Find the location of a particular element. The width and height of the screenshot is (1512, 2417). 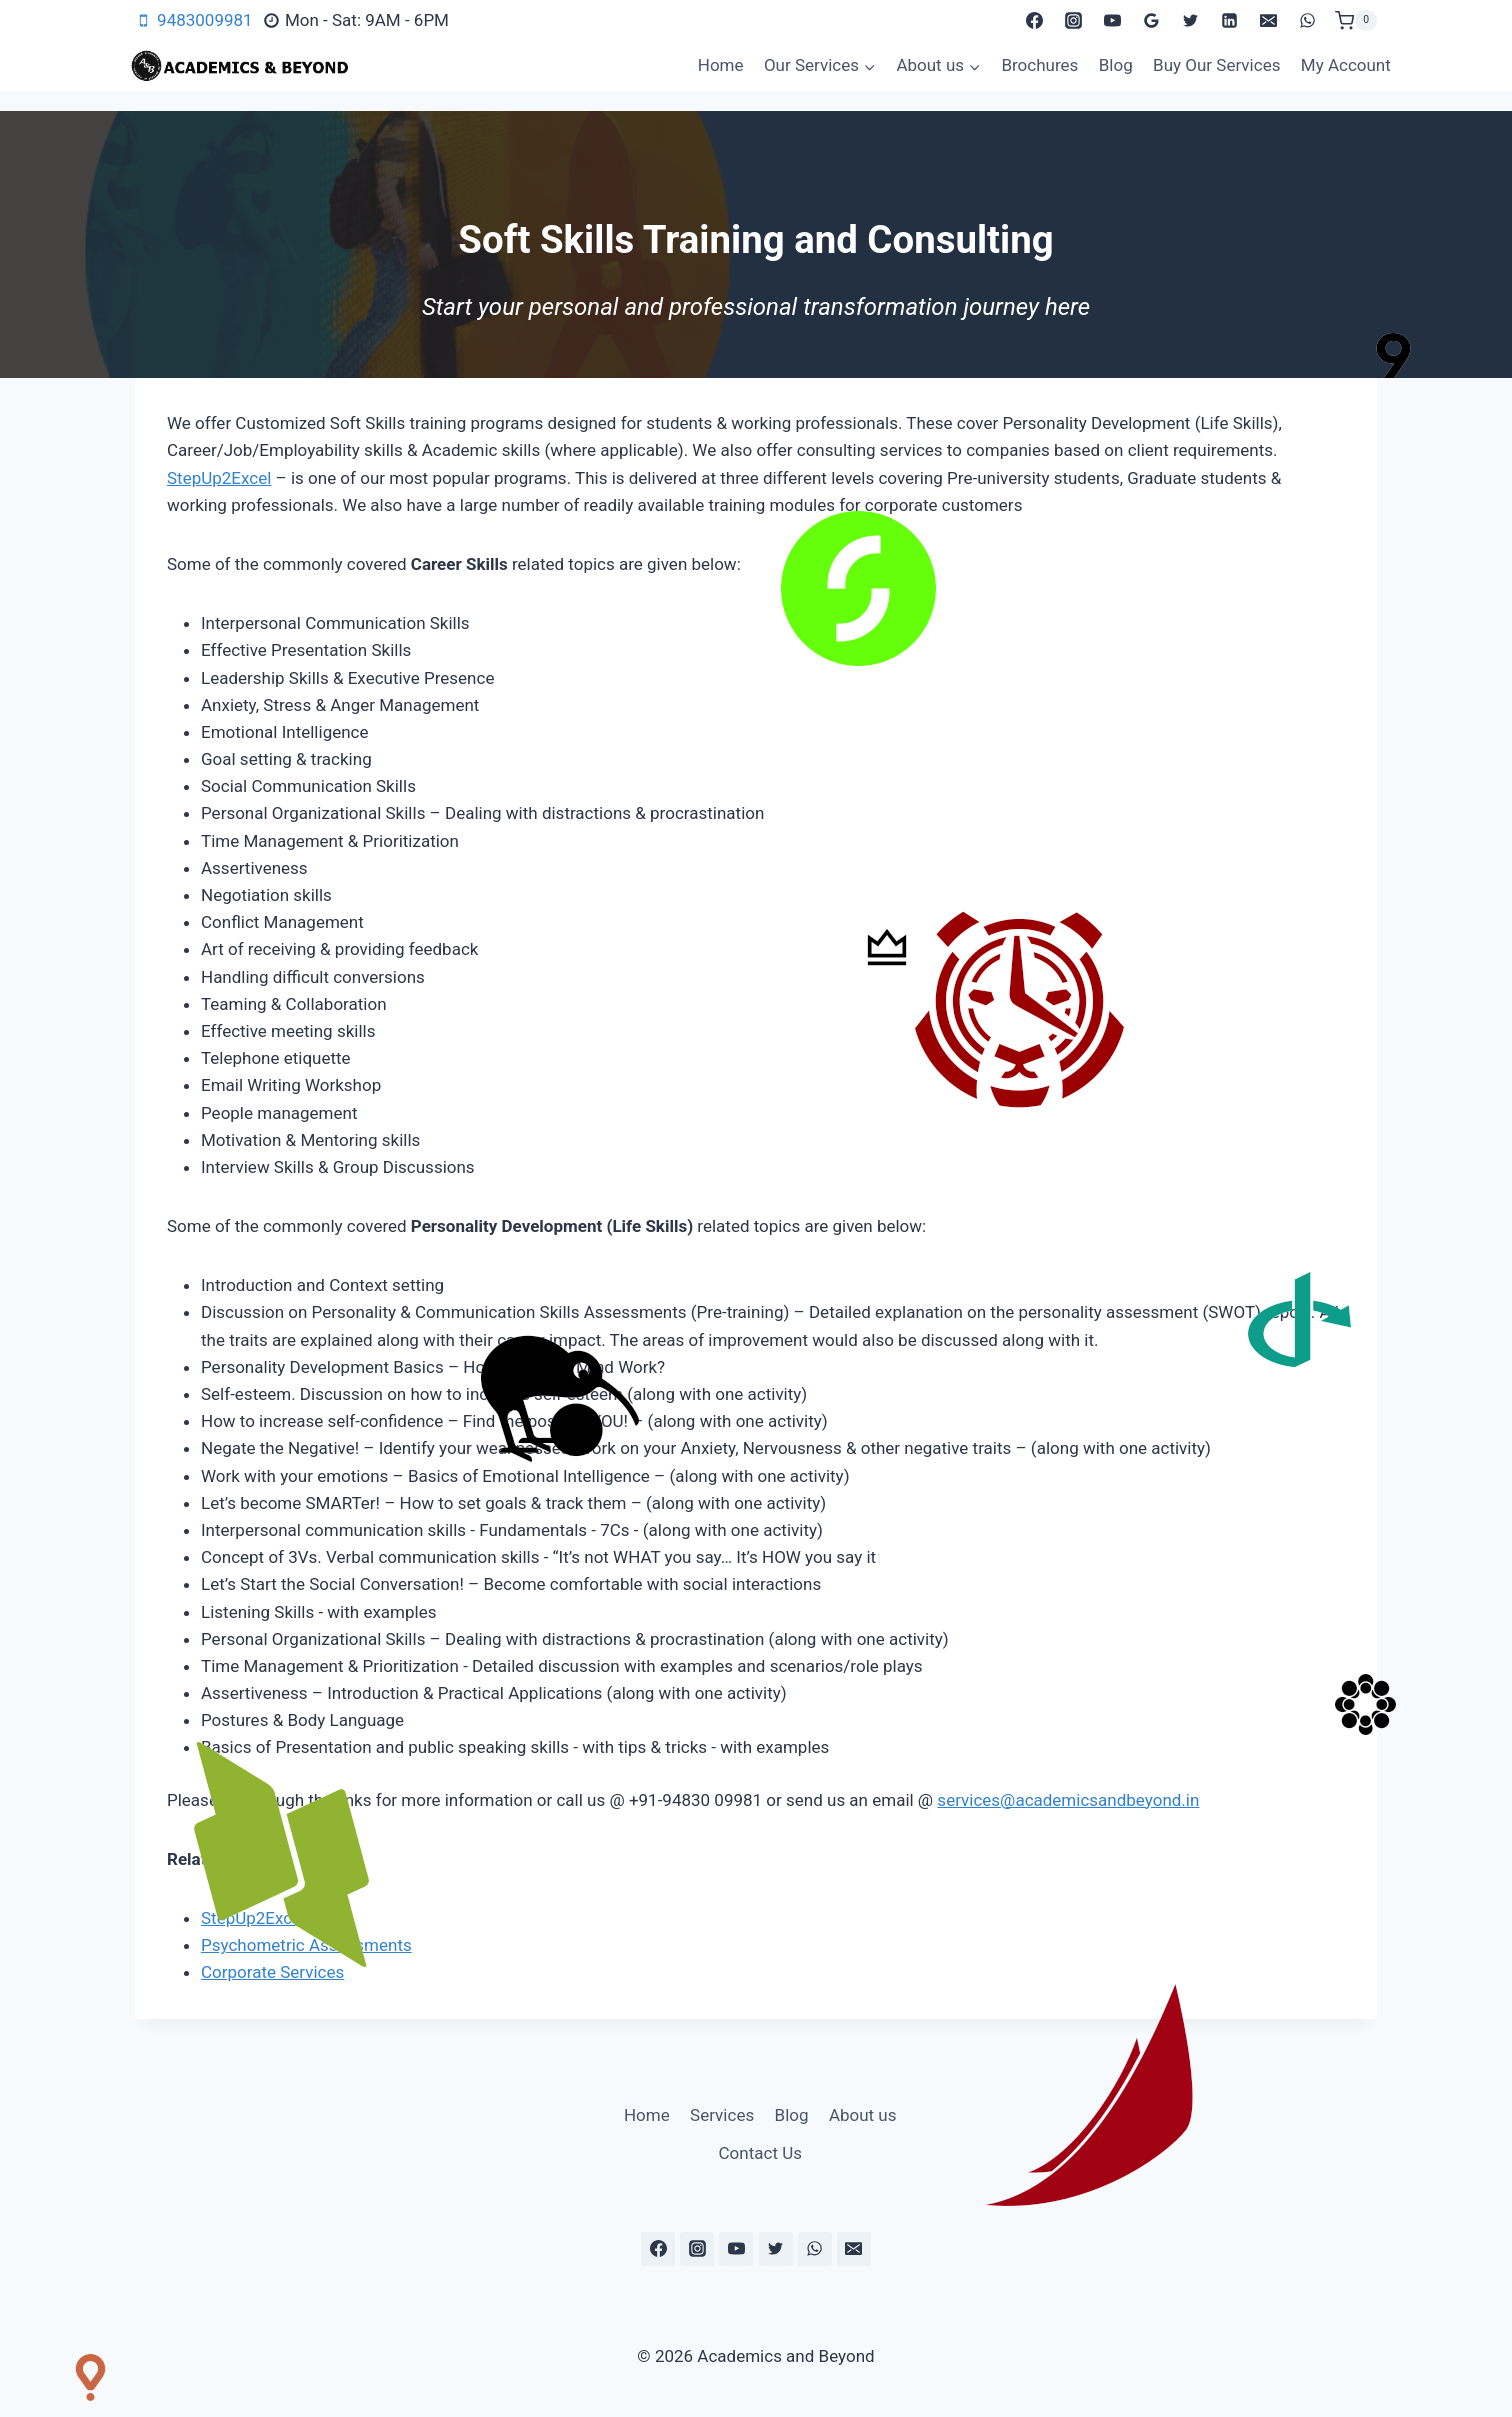

quad9 dns service logo is located at coordinates (1393, 355).